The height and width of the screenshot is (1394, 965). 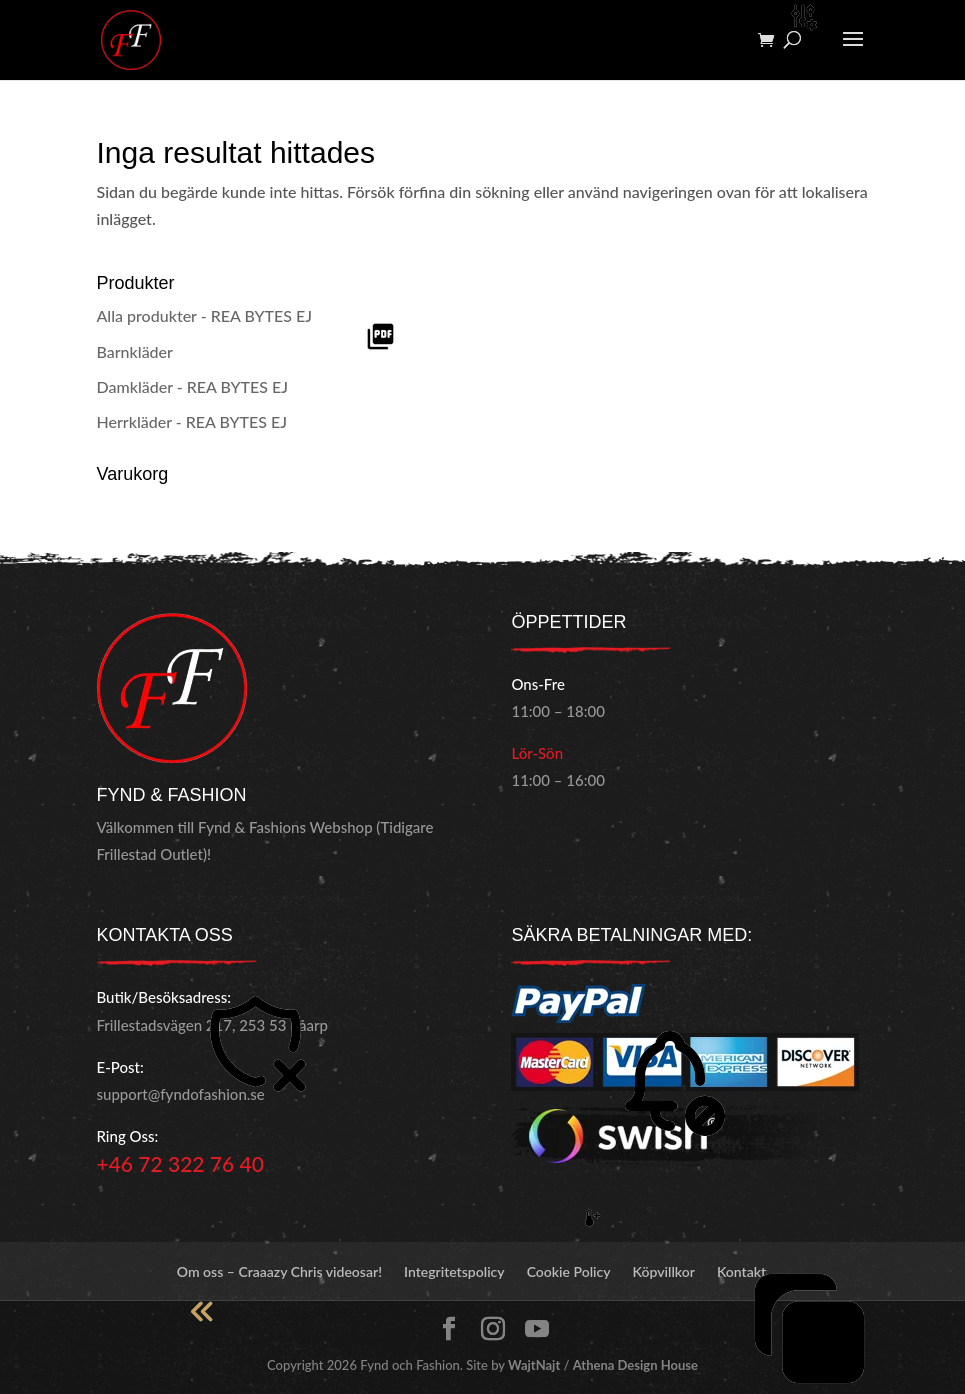 What do you see at coordinates (670, 1081) in the screenshot?
I see `mute or disable notifications` at bounding box center [670, 1081].